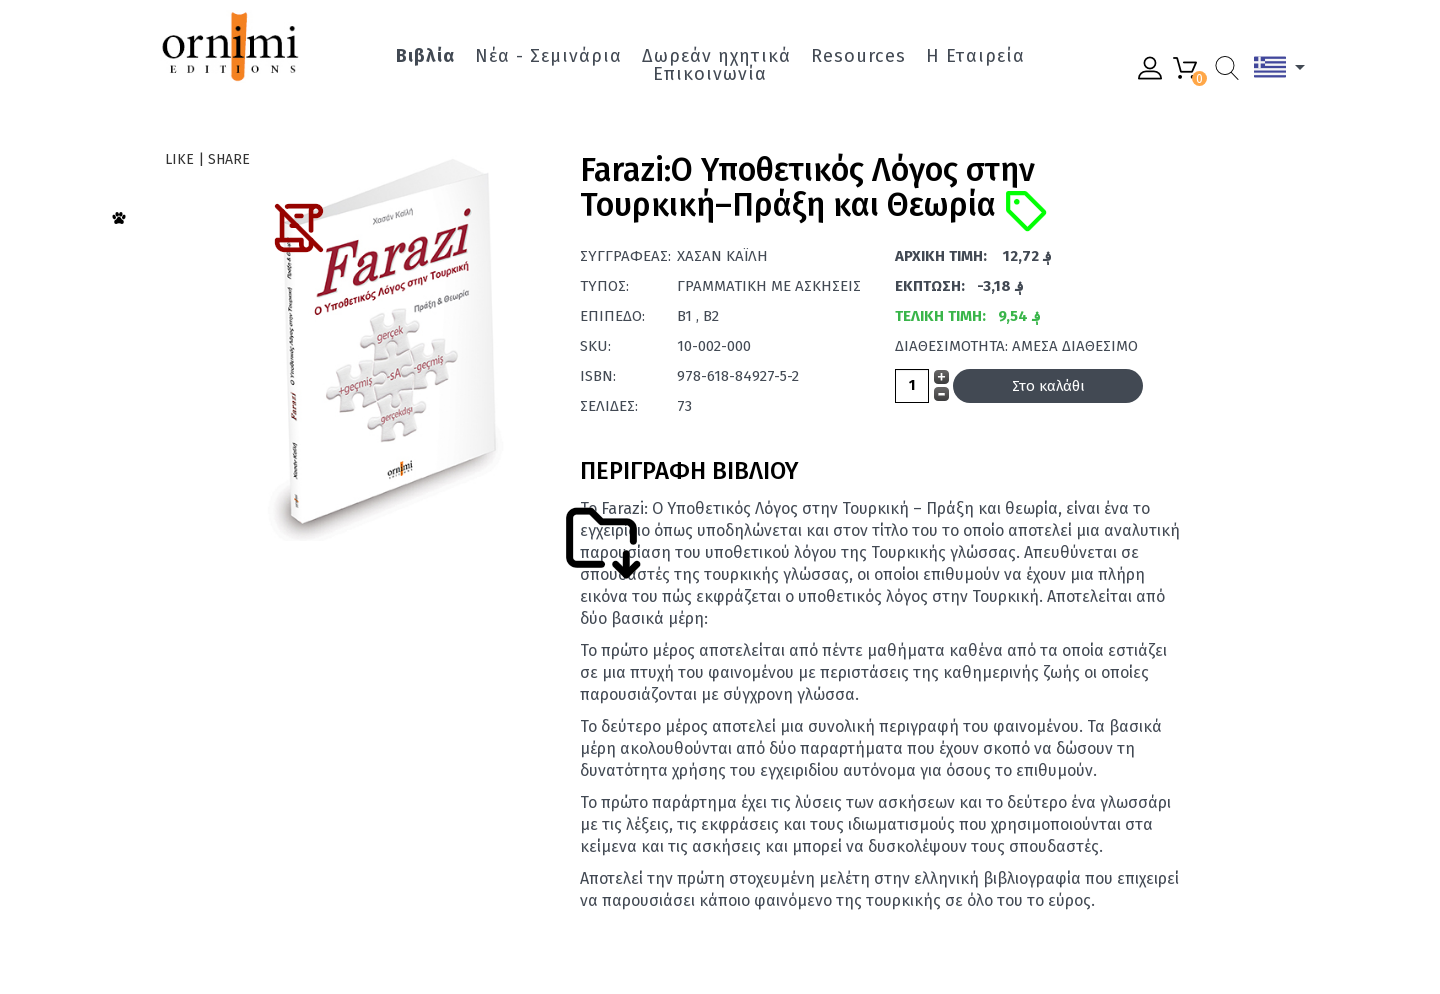 Image resolution: width=1440 pixels, height=994 pixels. Describe the element at coordinates (1024, 209) in the screenshot. I see `add a tag or label to an item` at that location.